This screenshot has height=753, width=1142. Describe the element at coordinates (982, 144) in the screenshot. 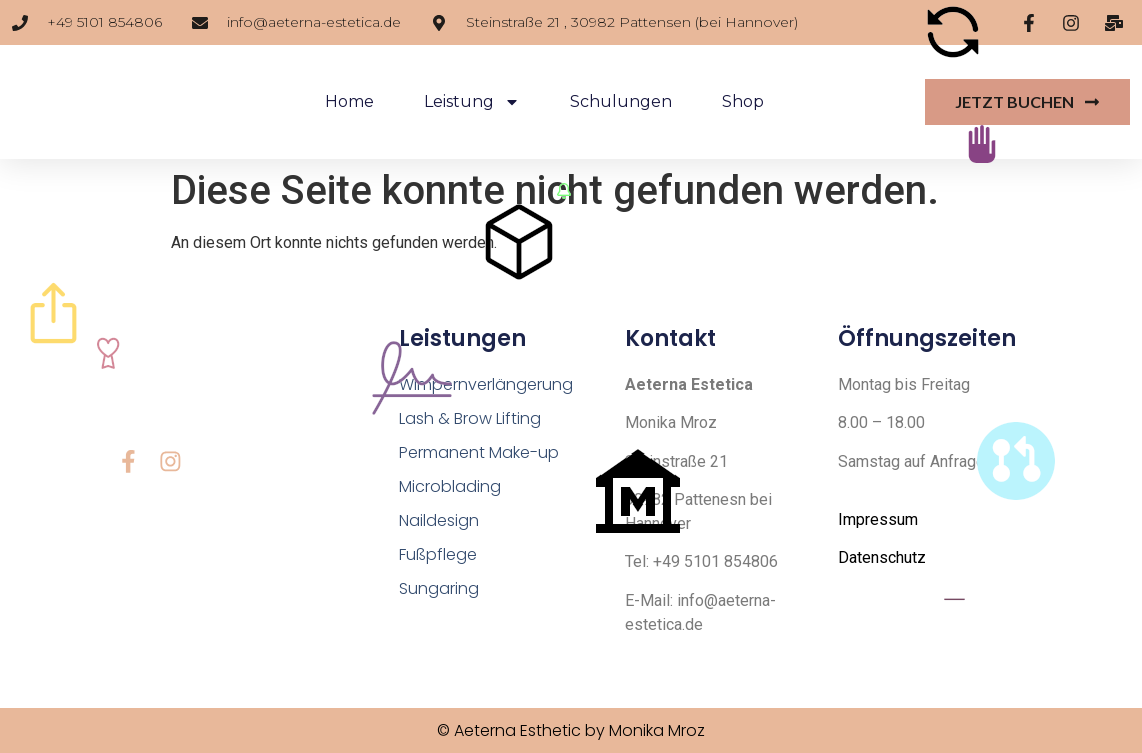

I see `stop or halt an action` at that location.